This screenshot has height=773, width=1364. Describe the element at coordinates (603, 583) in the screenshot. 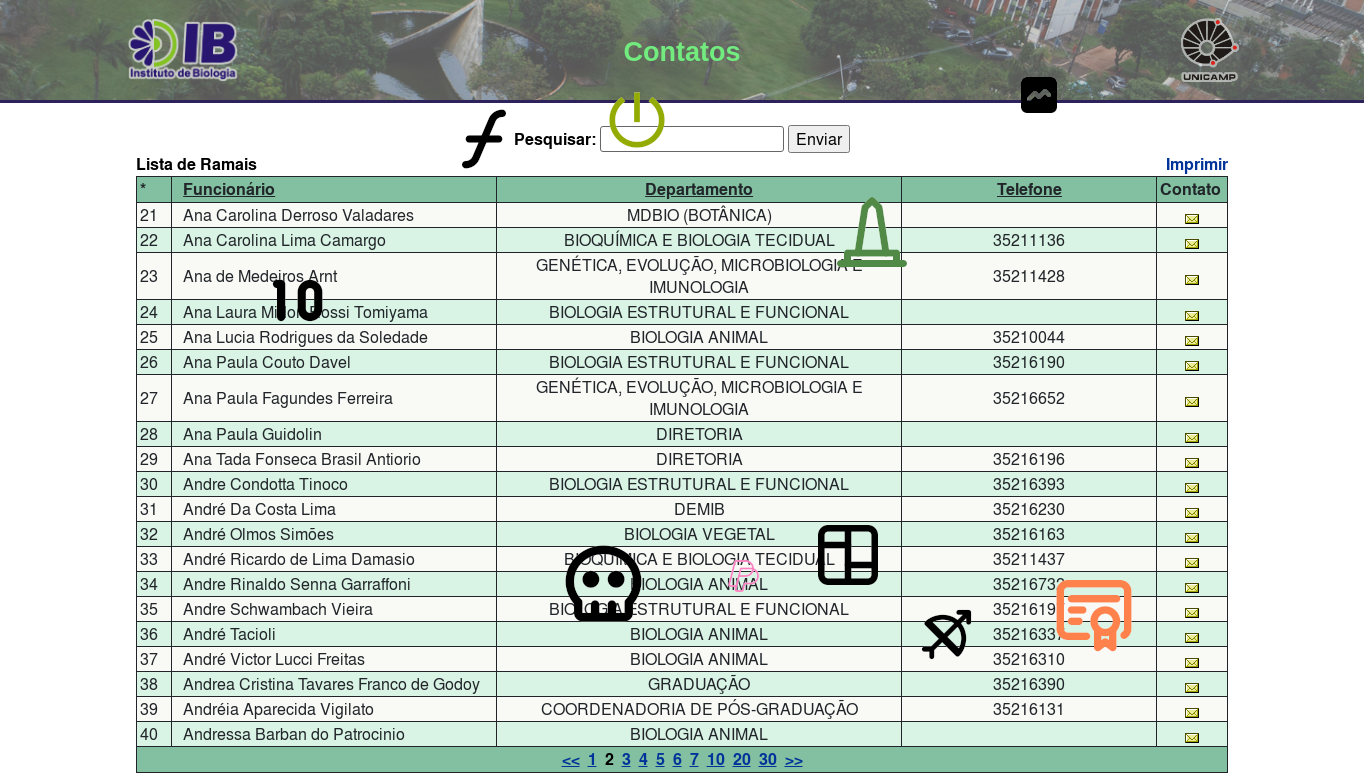

I see `indicates dangerous or harmful content` at that location.